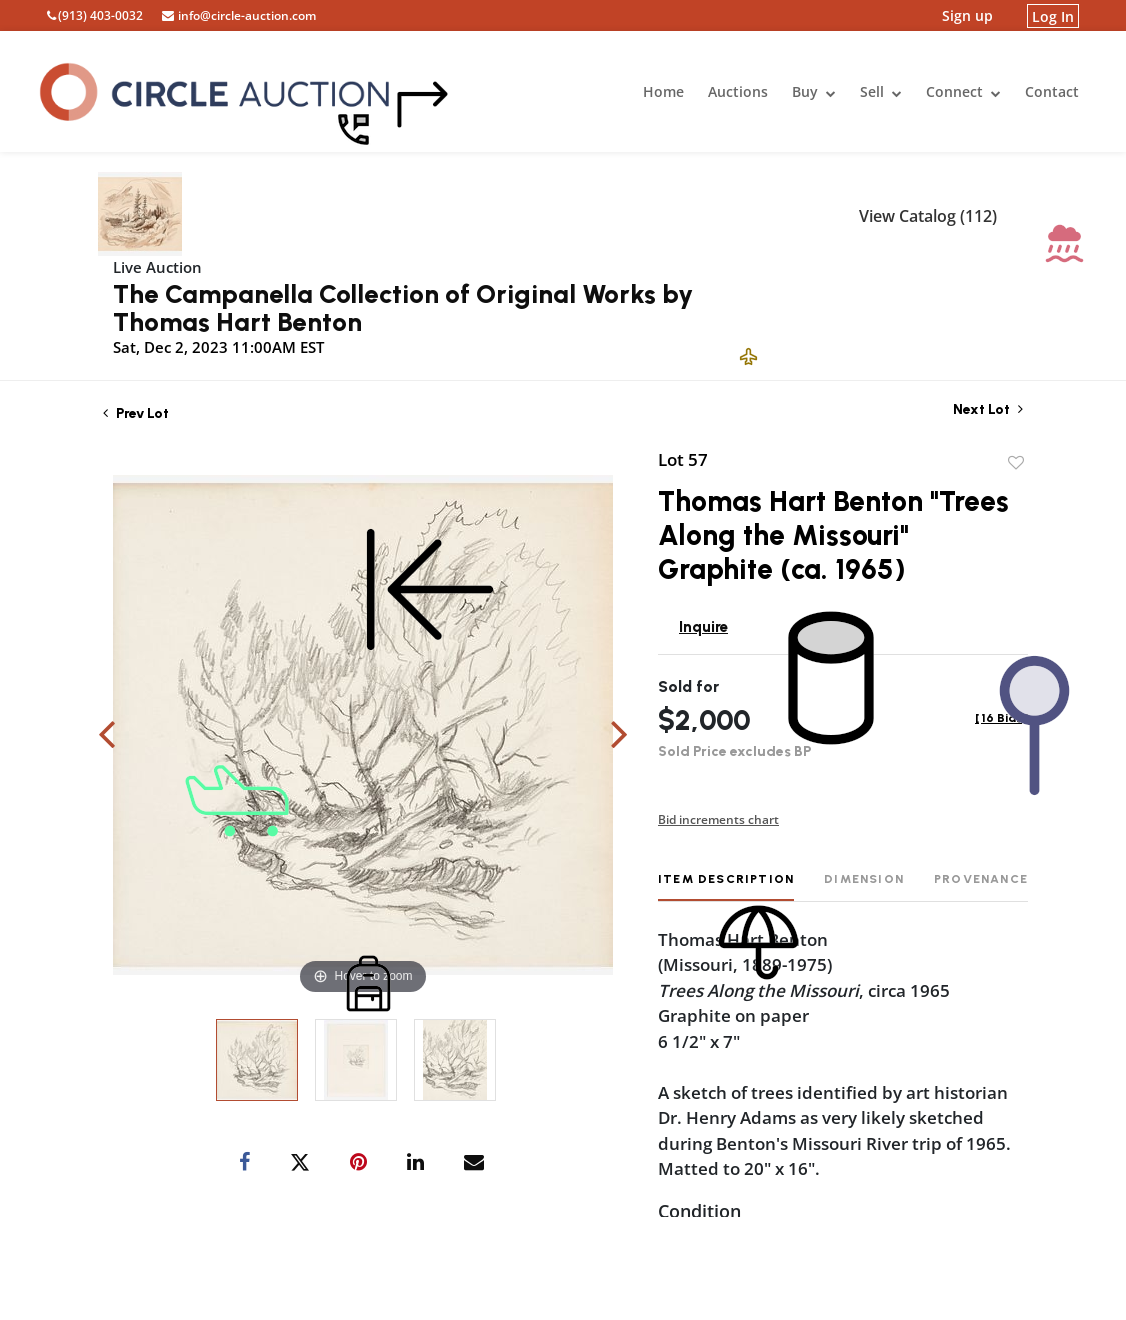 The image size is (1126, 1320). What do you see at coordinates (237, 799) in the screenshot?
I see `indicates flight is taxiing or on the ground` at bounding box center [237, 799].